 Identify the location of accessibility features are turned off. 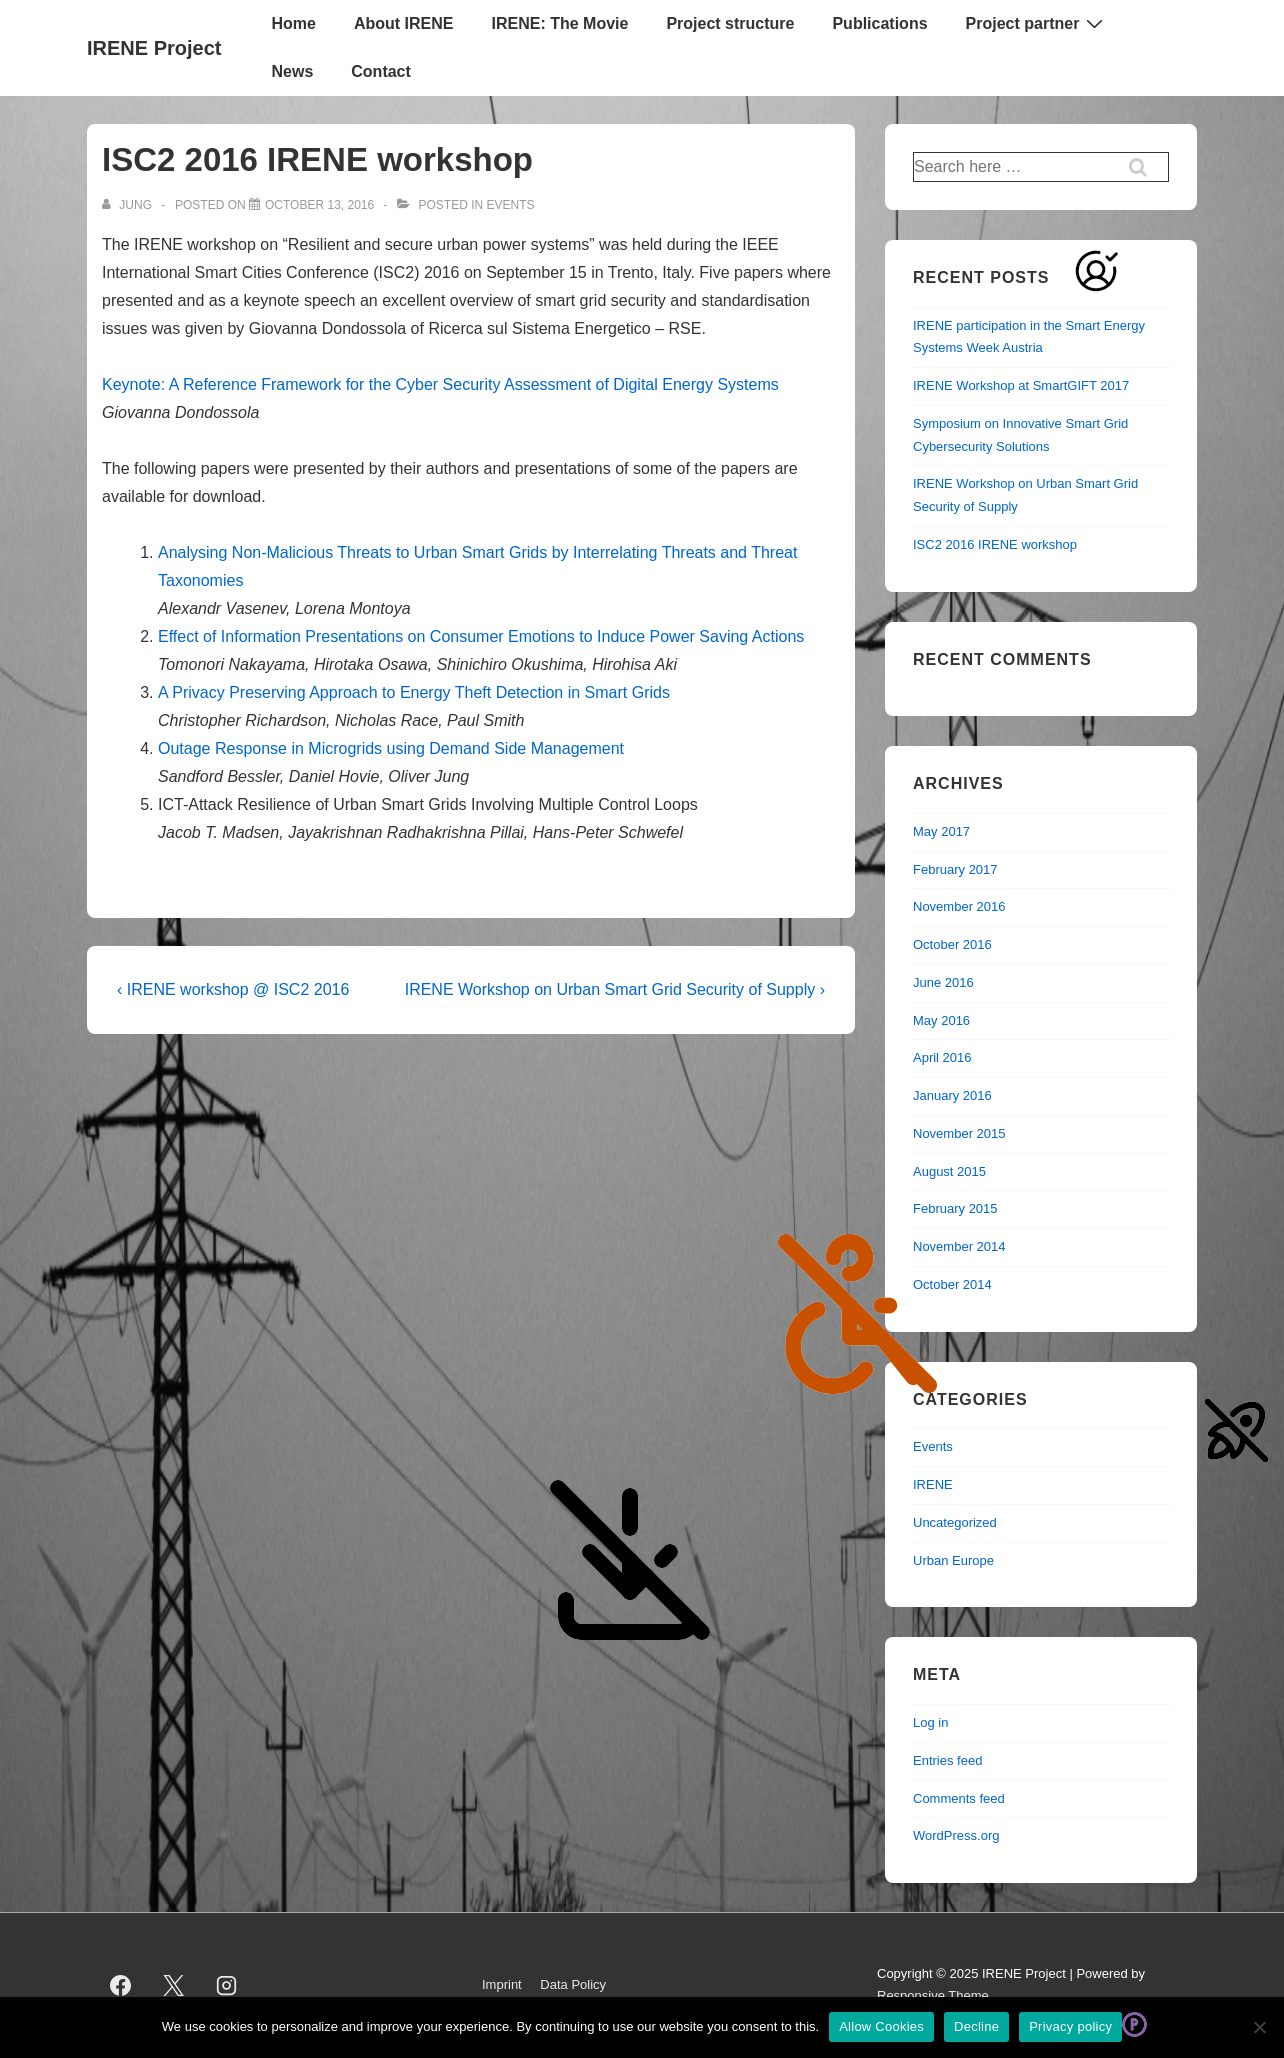
(857, 1313).